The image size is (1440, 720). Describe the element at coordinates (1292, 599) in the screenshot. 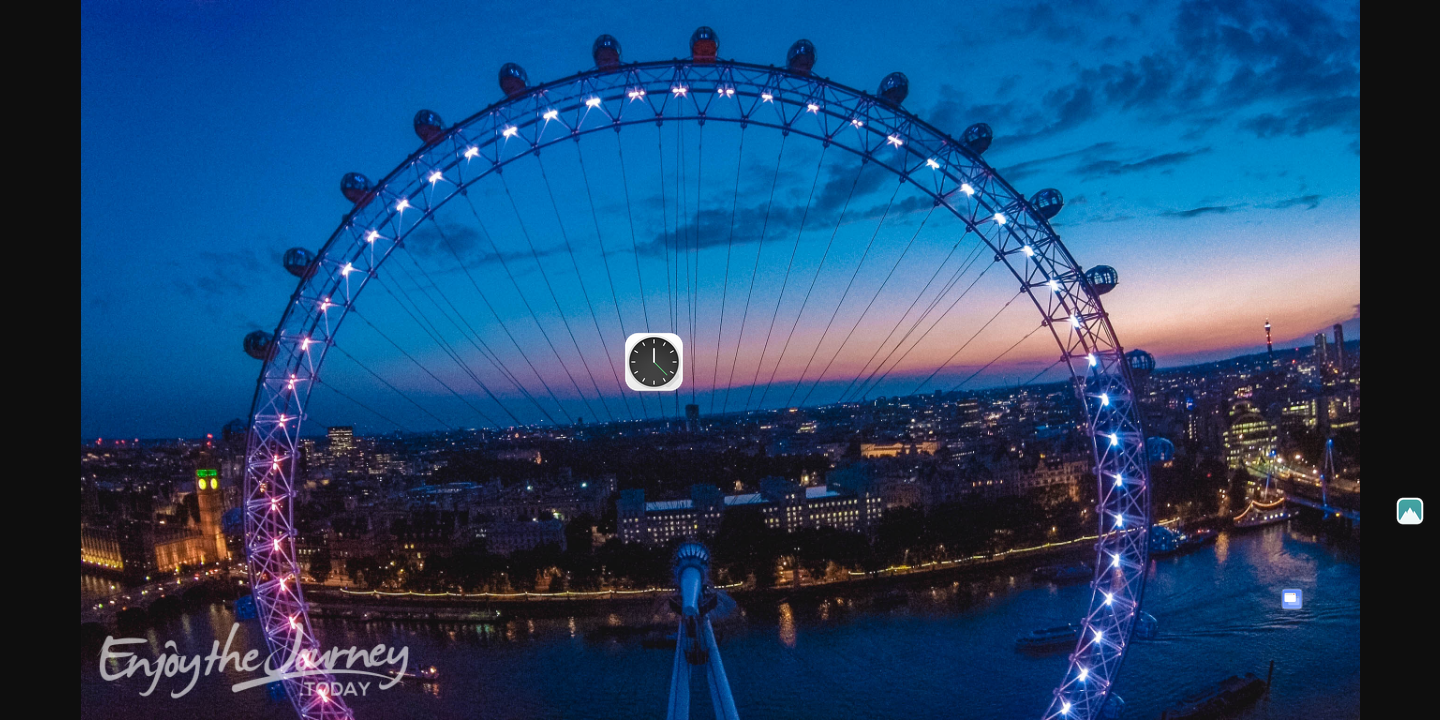

I see `manage startup applications and session settings` at that location.